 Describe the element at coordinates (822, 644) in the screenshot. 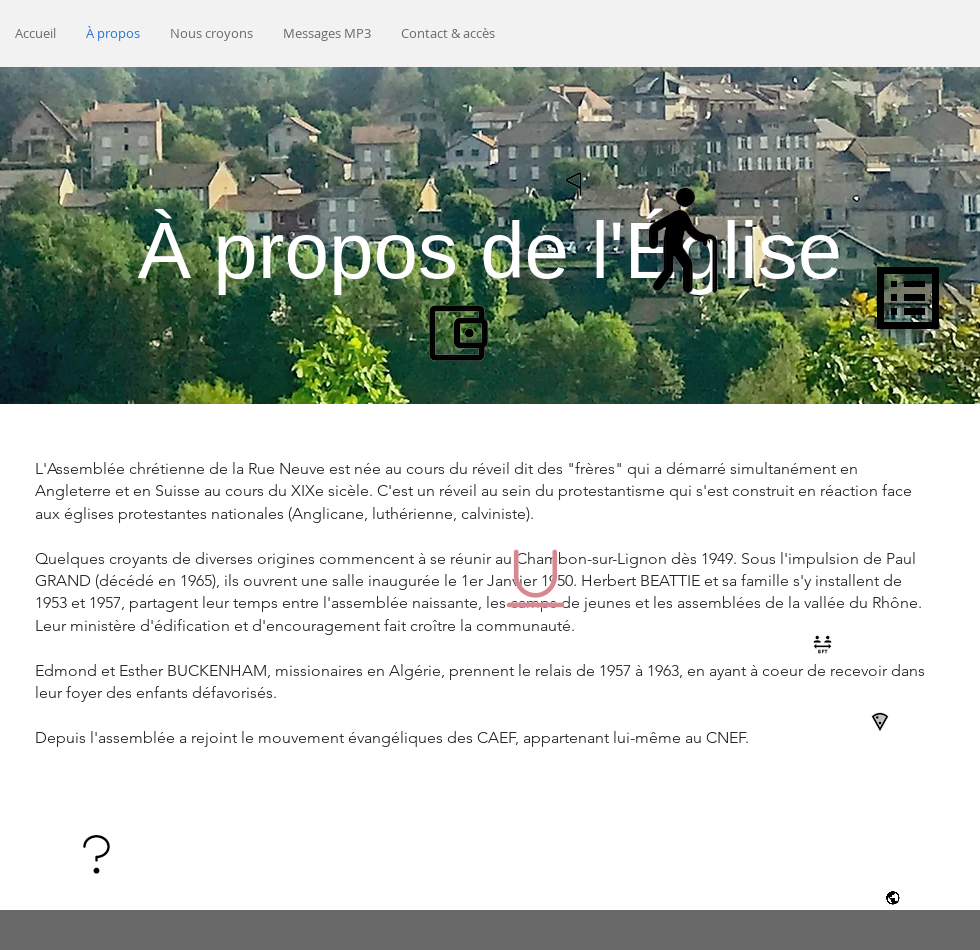

I see `indicates social distancing requirement of 6 feet` at that location.